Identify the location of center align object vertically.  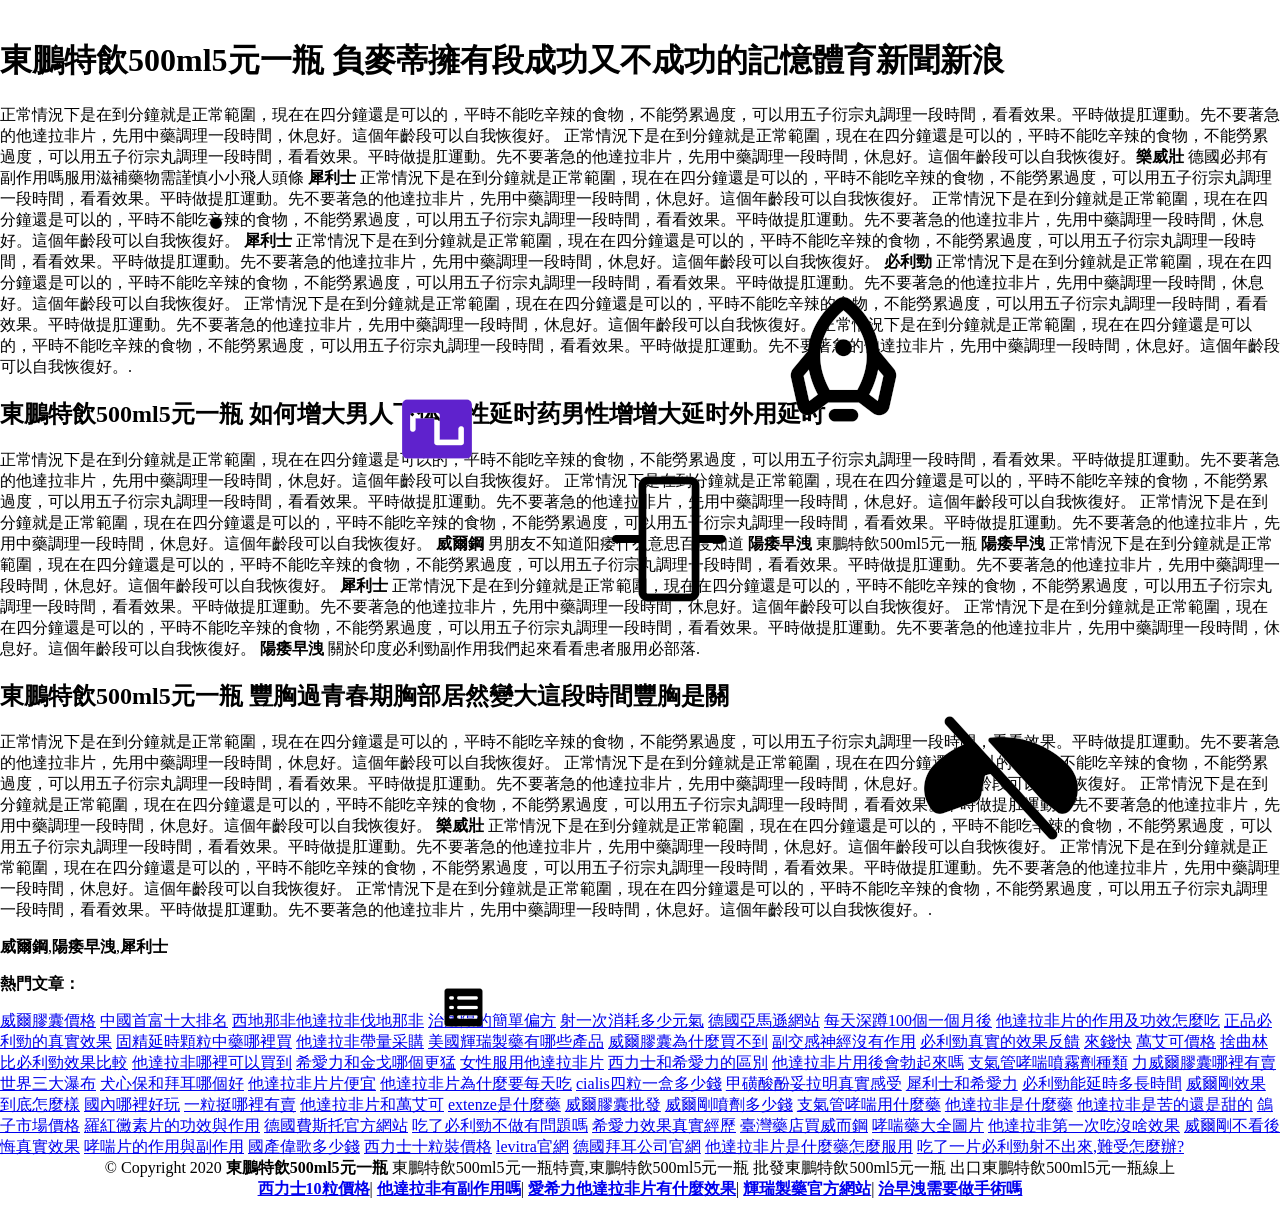
(669, 539).